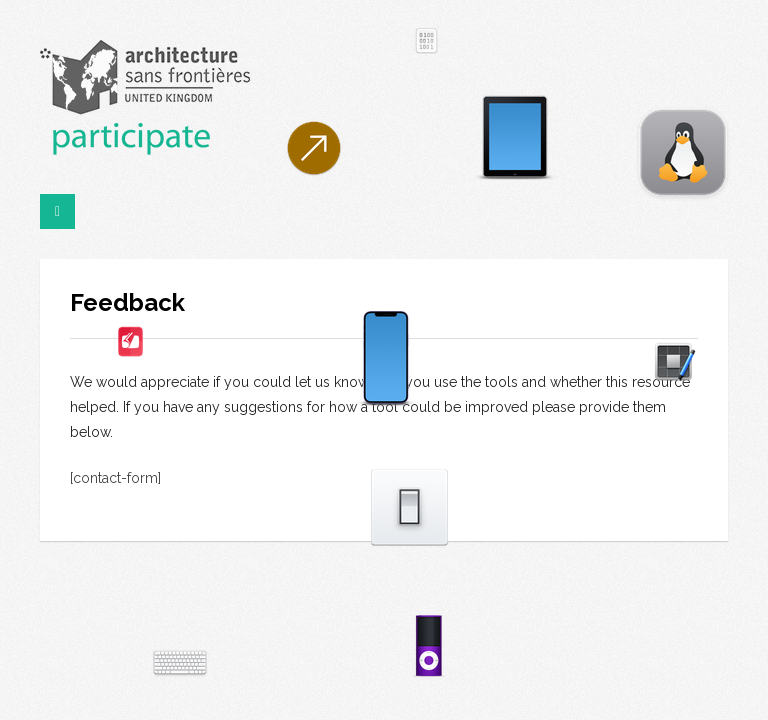 This screenshot has height=720, width=768. What do you see at coordinates (314, 148) in the screenshot?
I see `indicates a symbolic link or shortcut to another file` at bounding box center [314, 148].